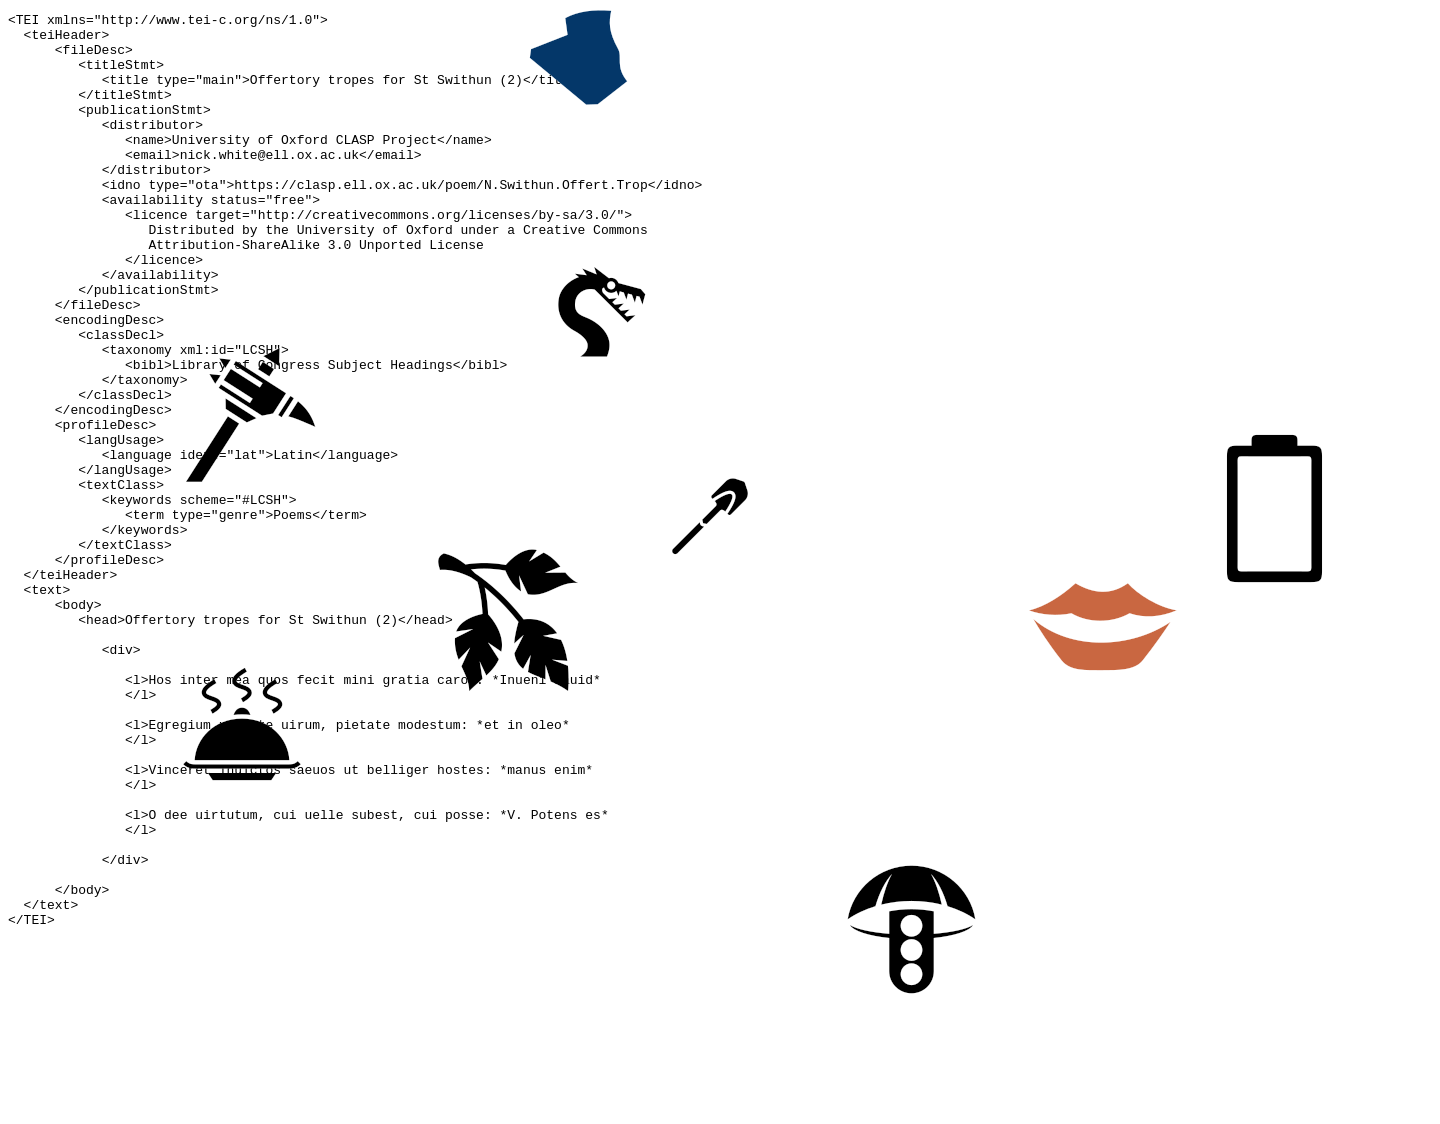 The image size is (1440, 1124). I want to click on select warhammer as your weapon, so click(252, 413).